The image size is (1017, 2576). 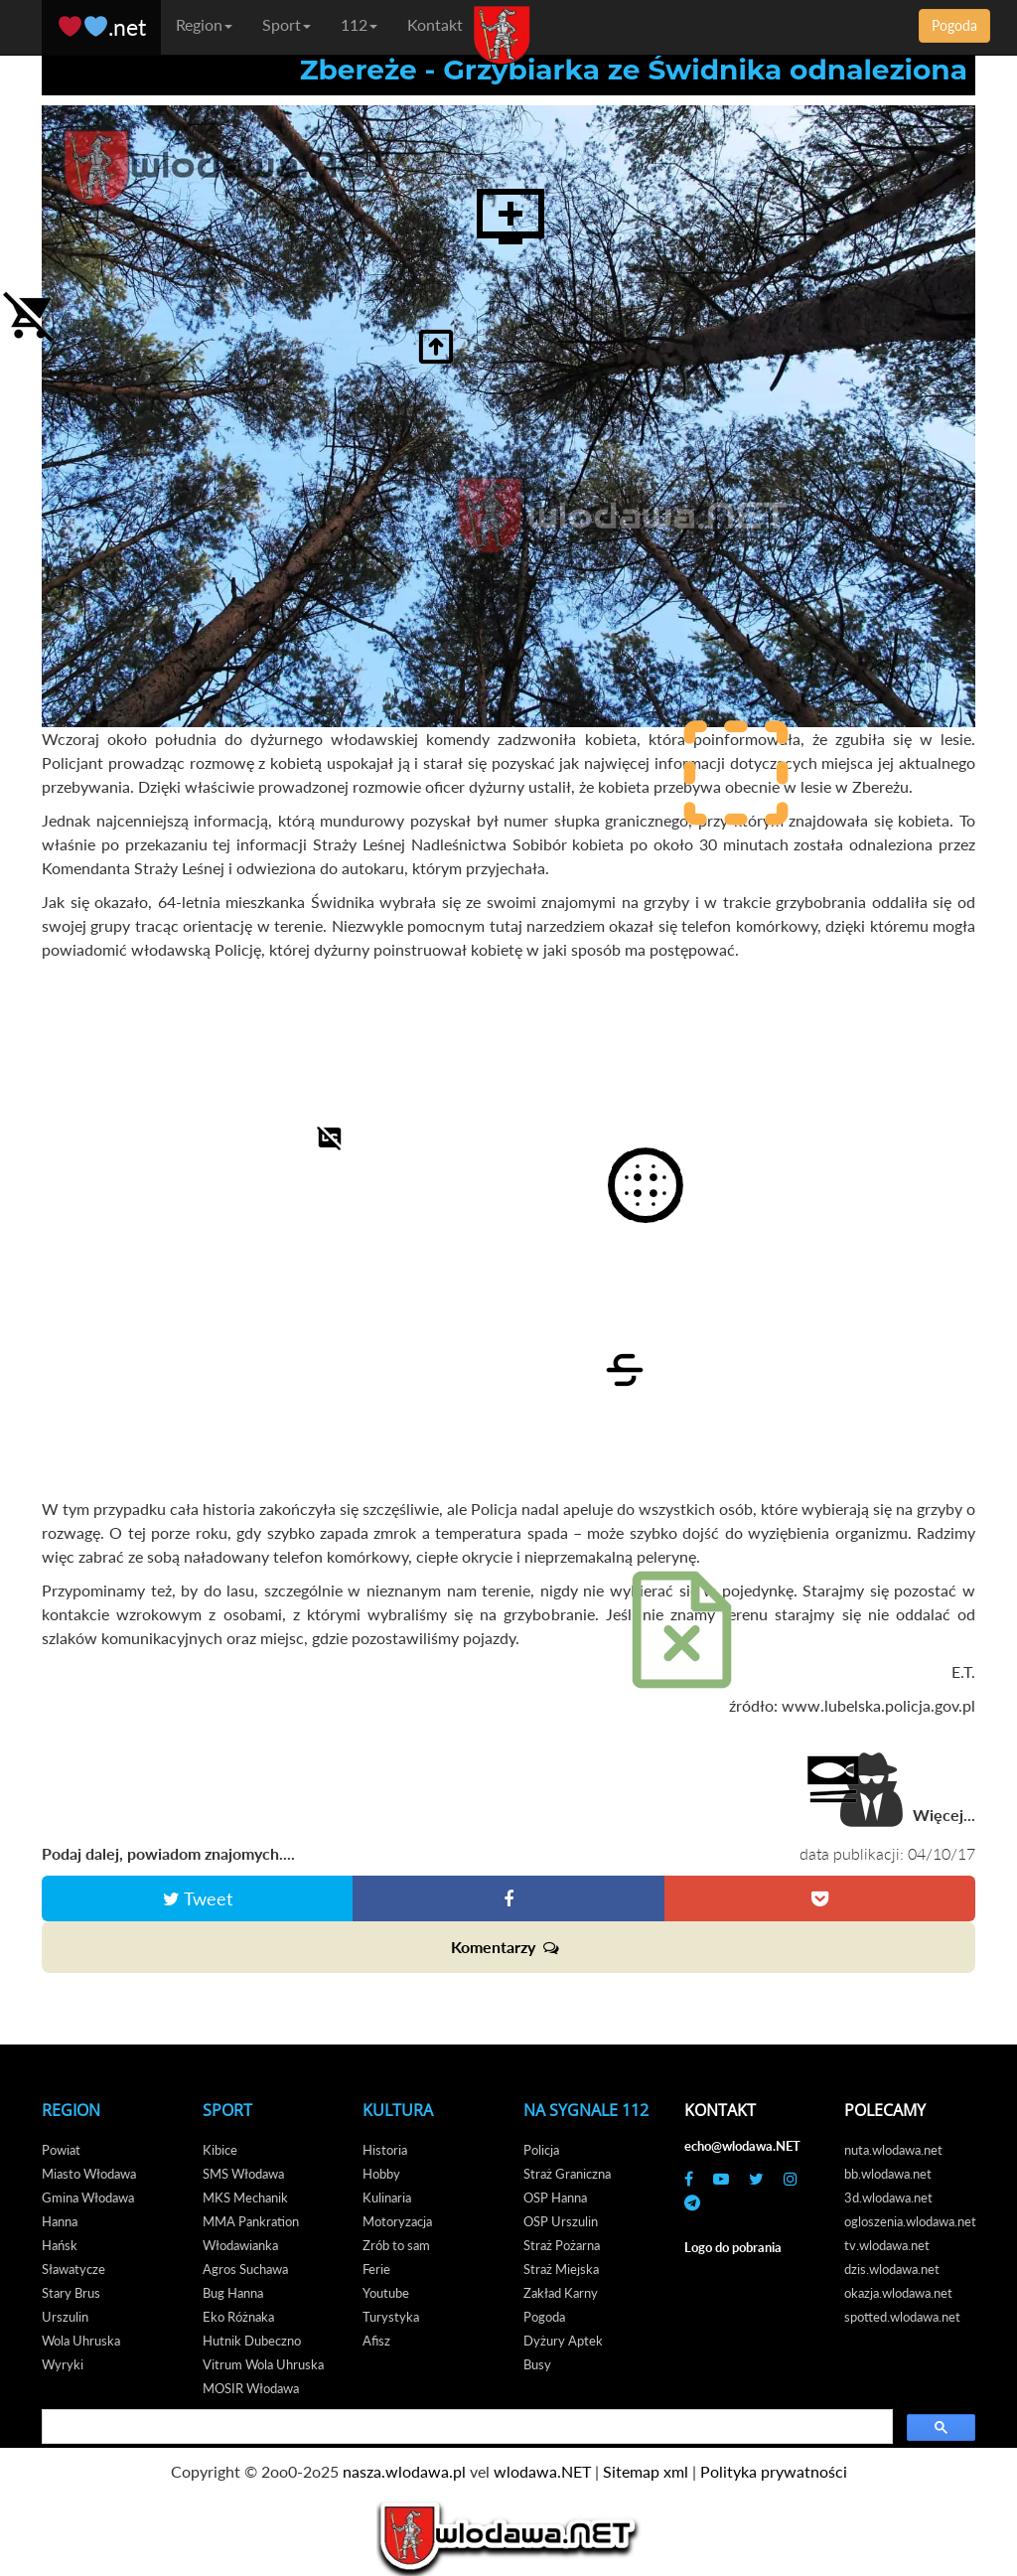 What do you see at coordinates (30, 316) in the screenshot?
I see `remove item from shopping cart` at bounding box center [30, 316].